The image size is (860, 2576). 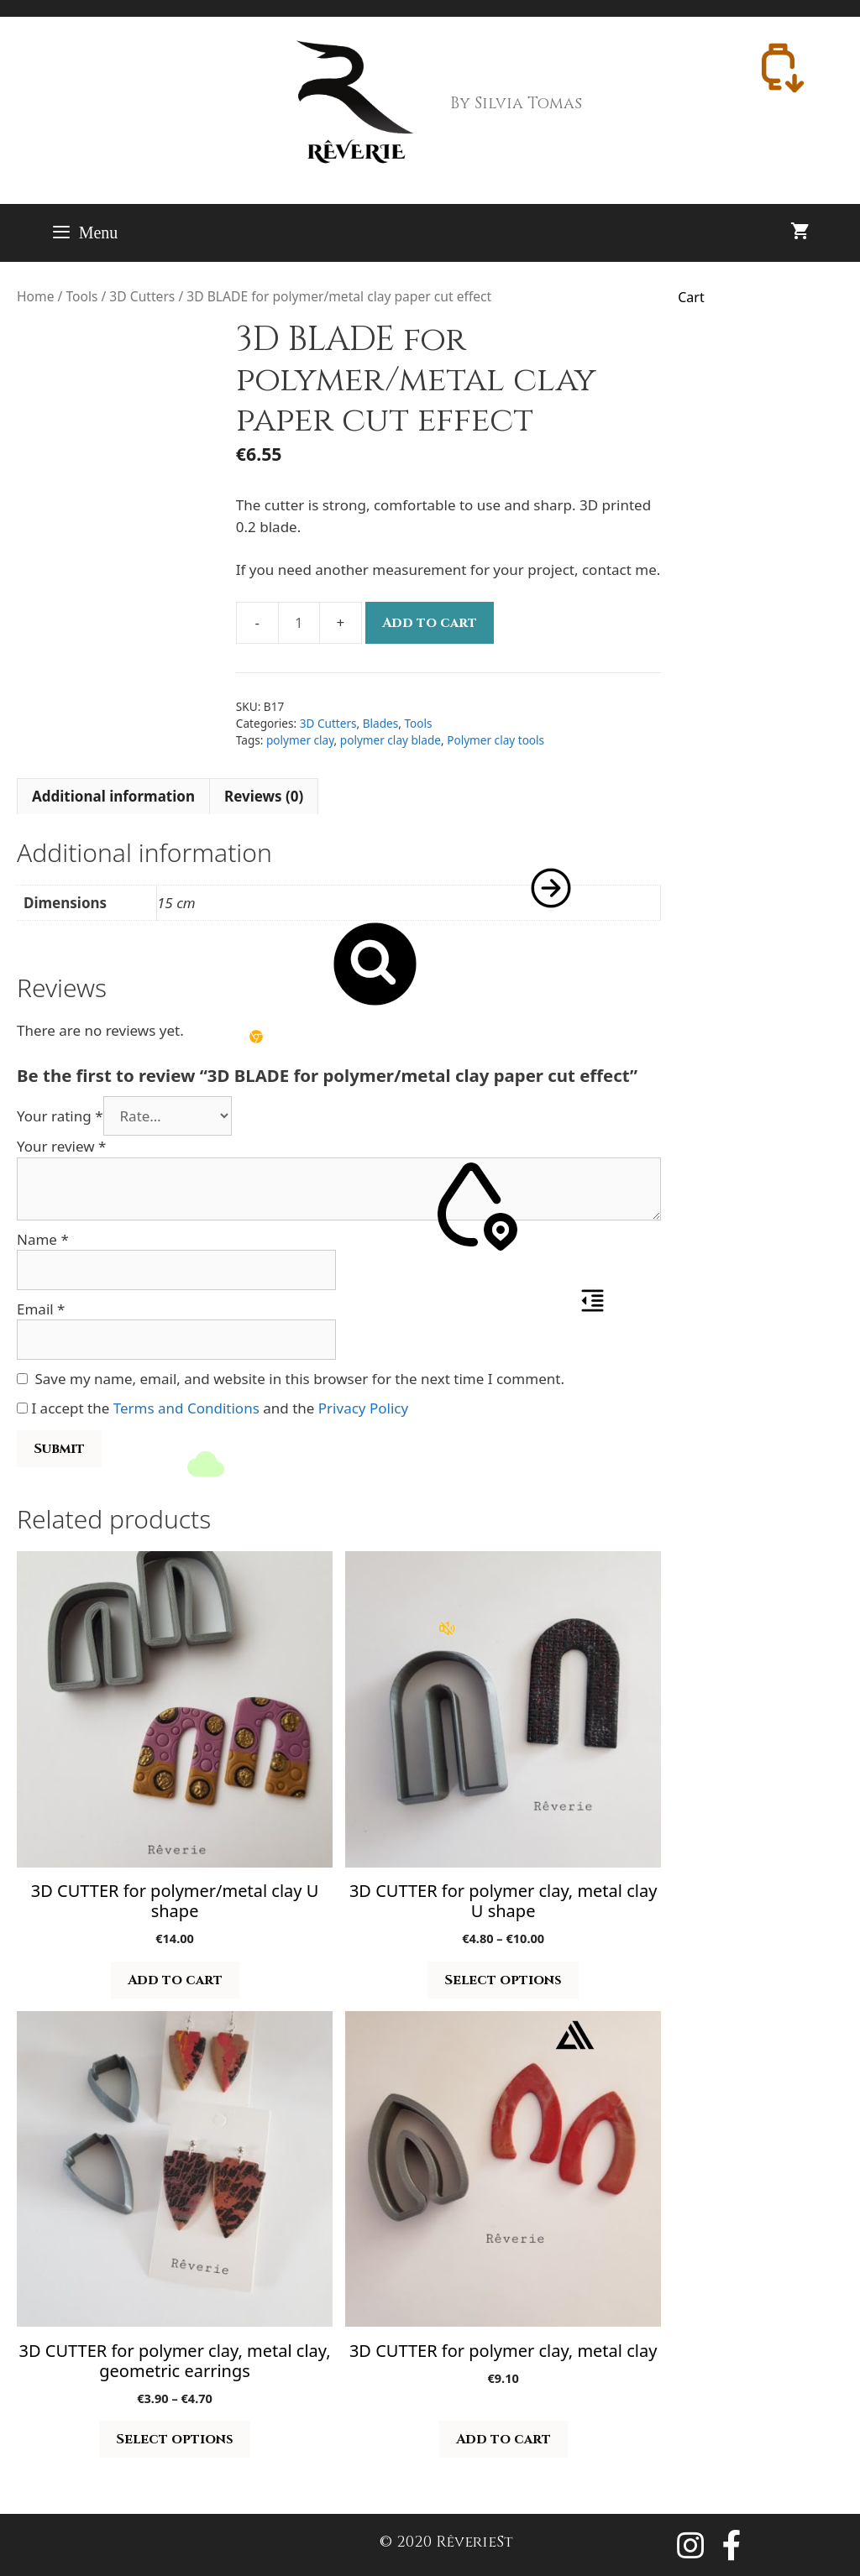 What do you see at coordinates (778, 66) in the screenshot?
I see `download to smartwatch` at bounding box center [778, 66].